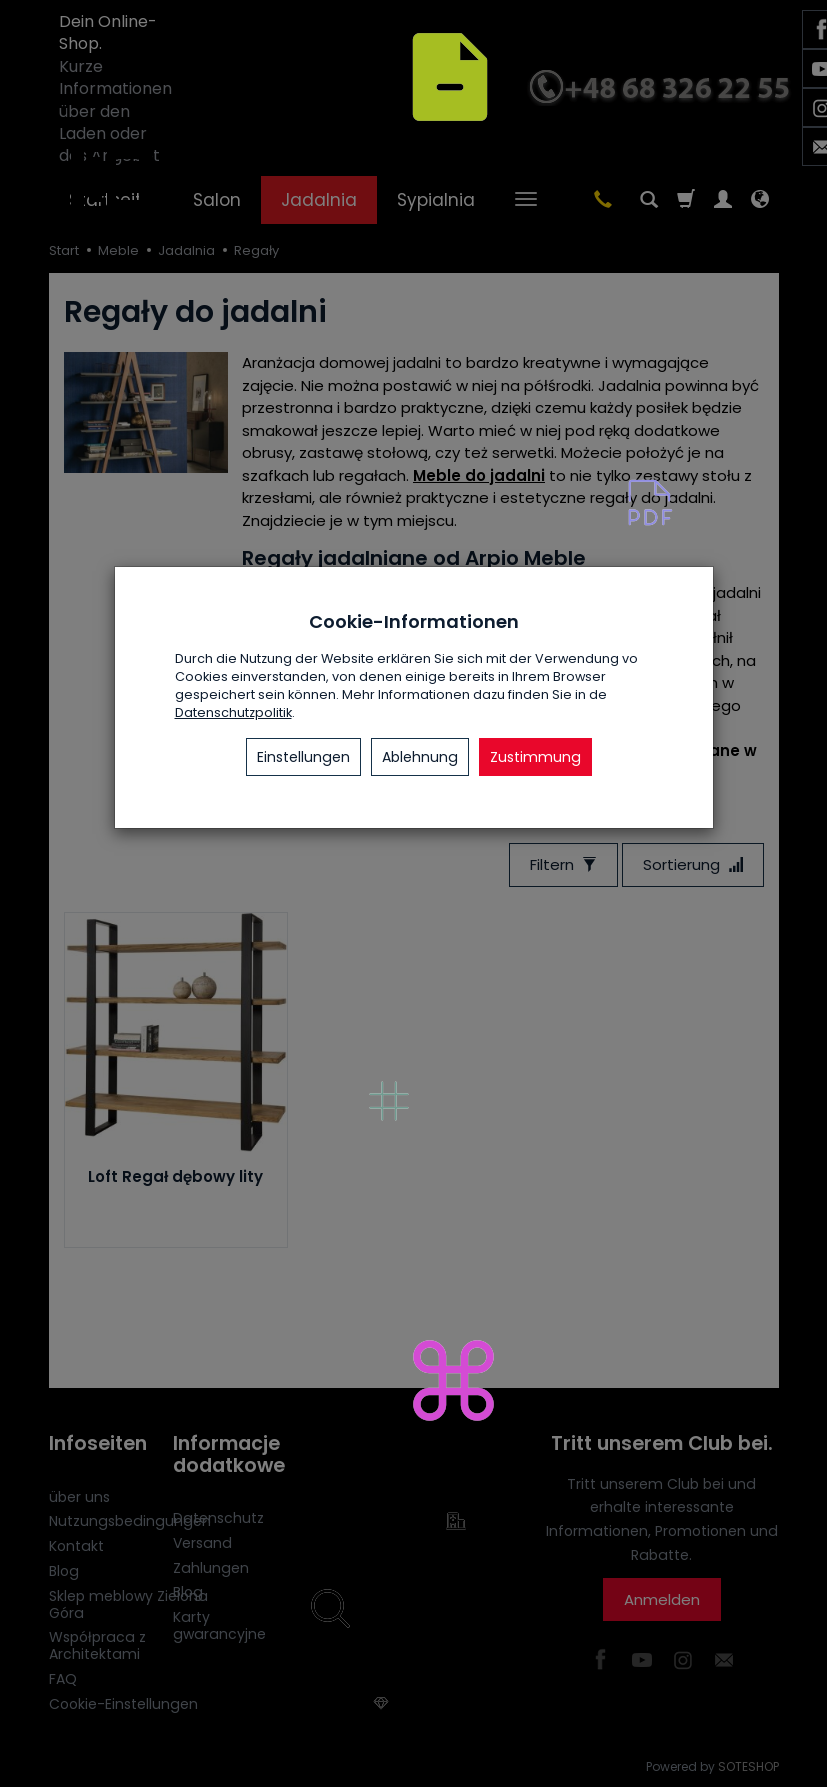  I want to click on search for content or items, so click(330, 1608).